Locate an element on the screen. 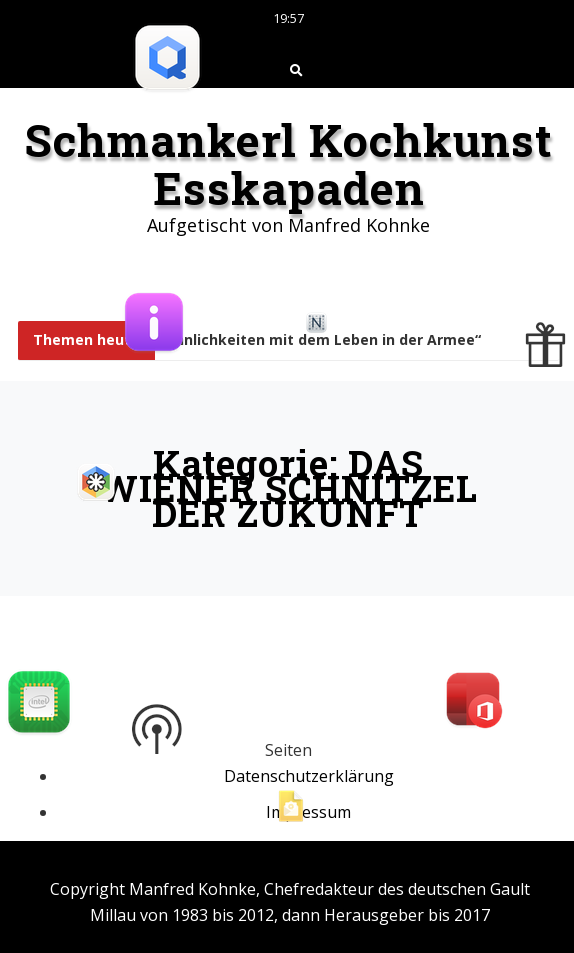 This screenshot has width=574, height=953. access system status notifications is located at coordinates (154, 322).